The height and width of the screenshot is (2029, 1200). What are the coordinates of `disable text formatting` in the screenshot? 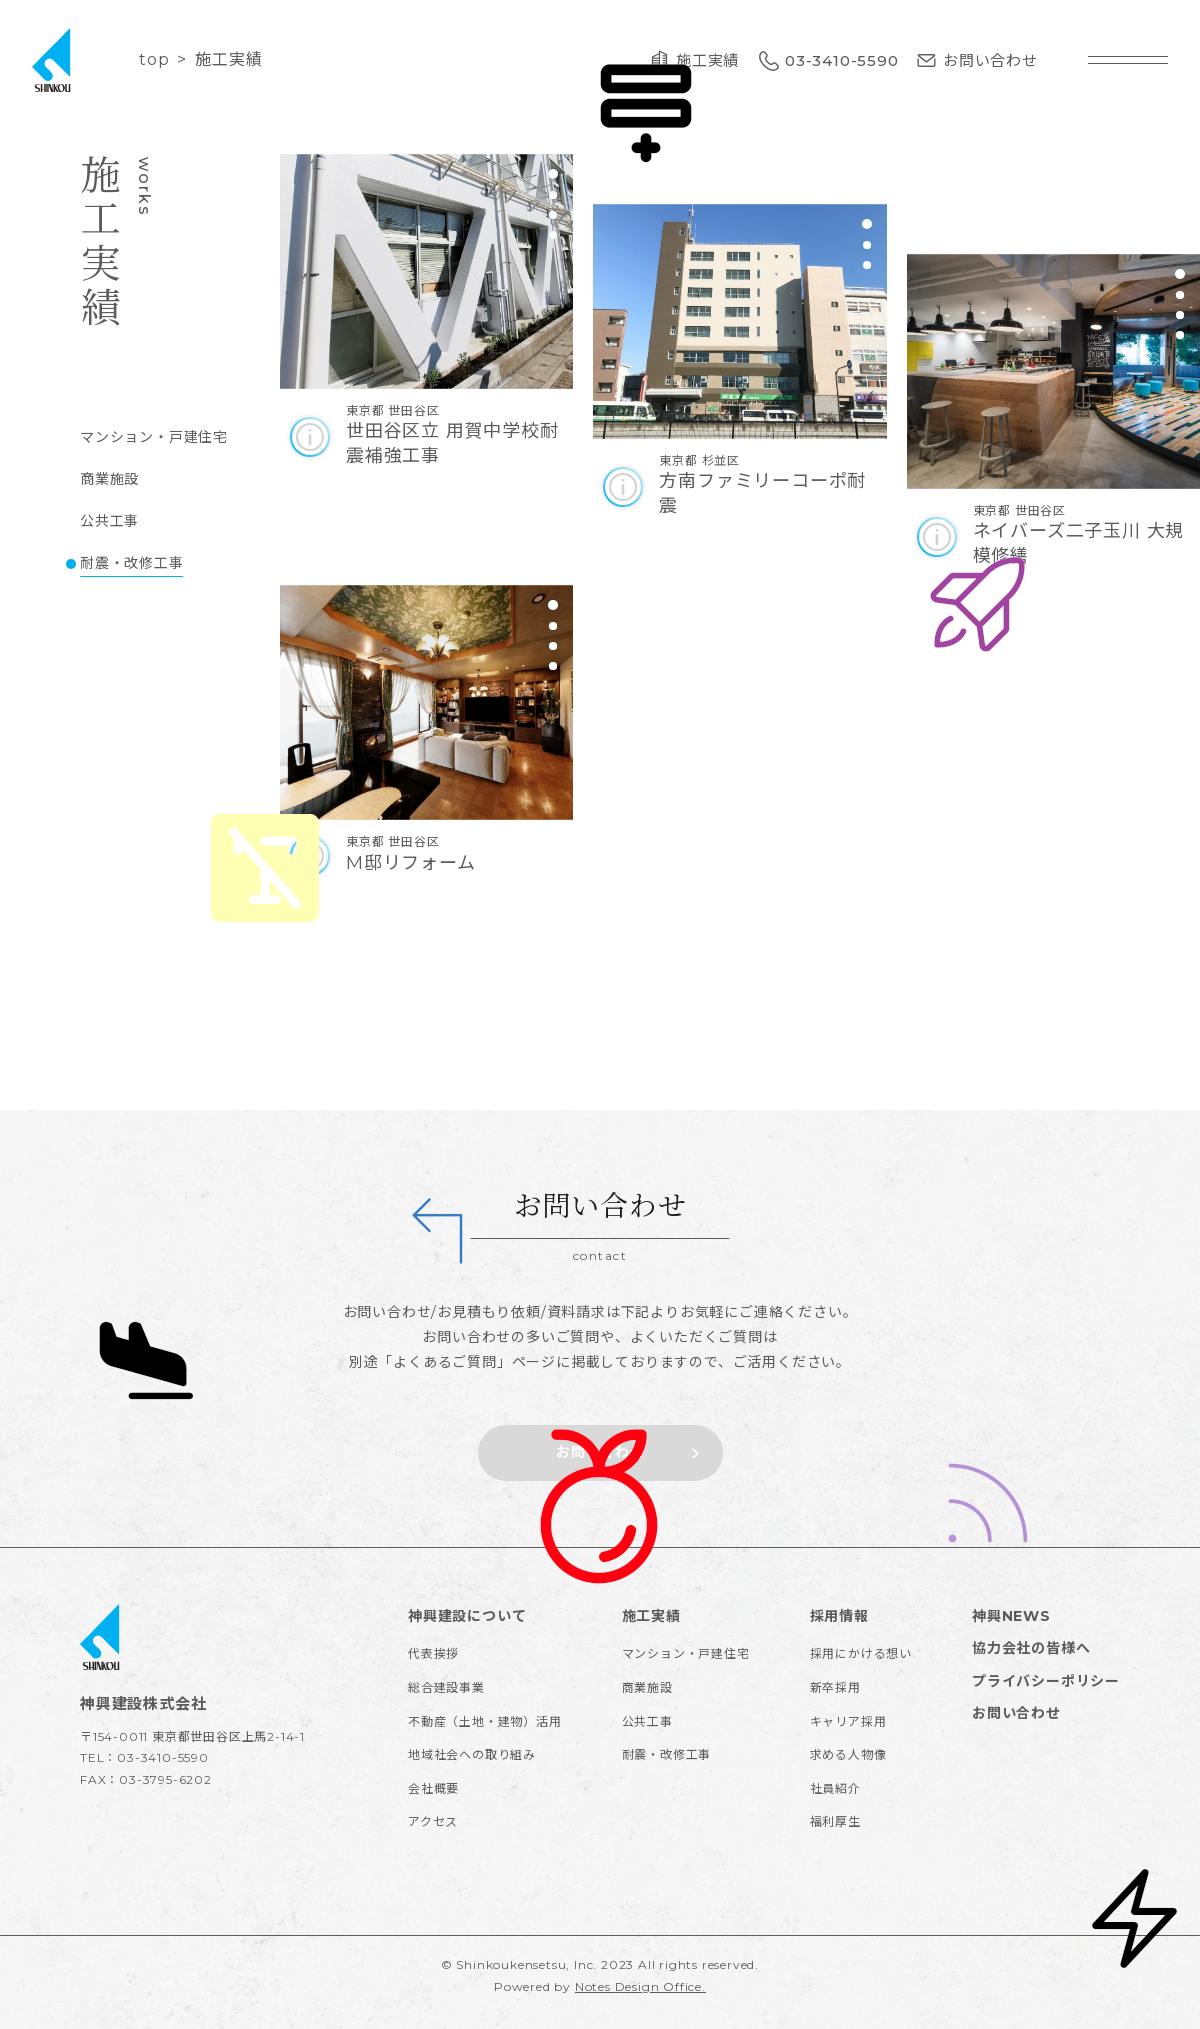 It's located at (265, 868).